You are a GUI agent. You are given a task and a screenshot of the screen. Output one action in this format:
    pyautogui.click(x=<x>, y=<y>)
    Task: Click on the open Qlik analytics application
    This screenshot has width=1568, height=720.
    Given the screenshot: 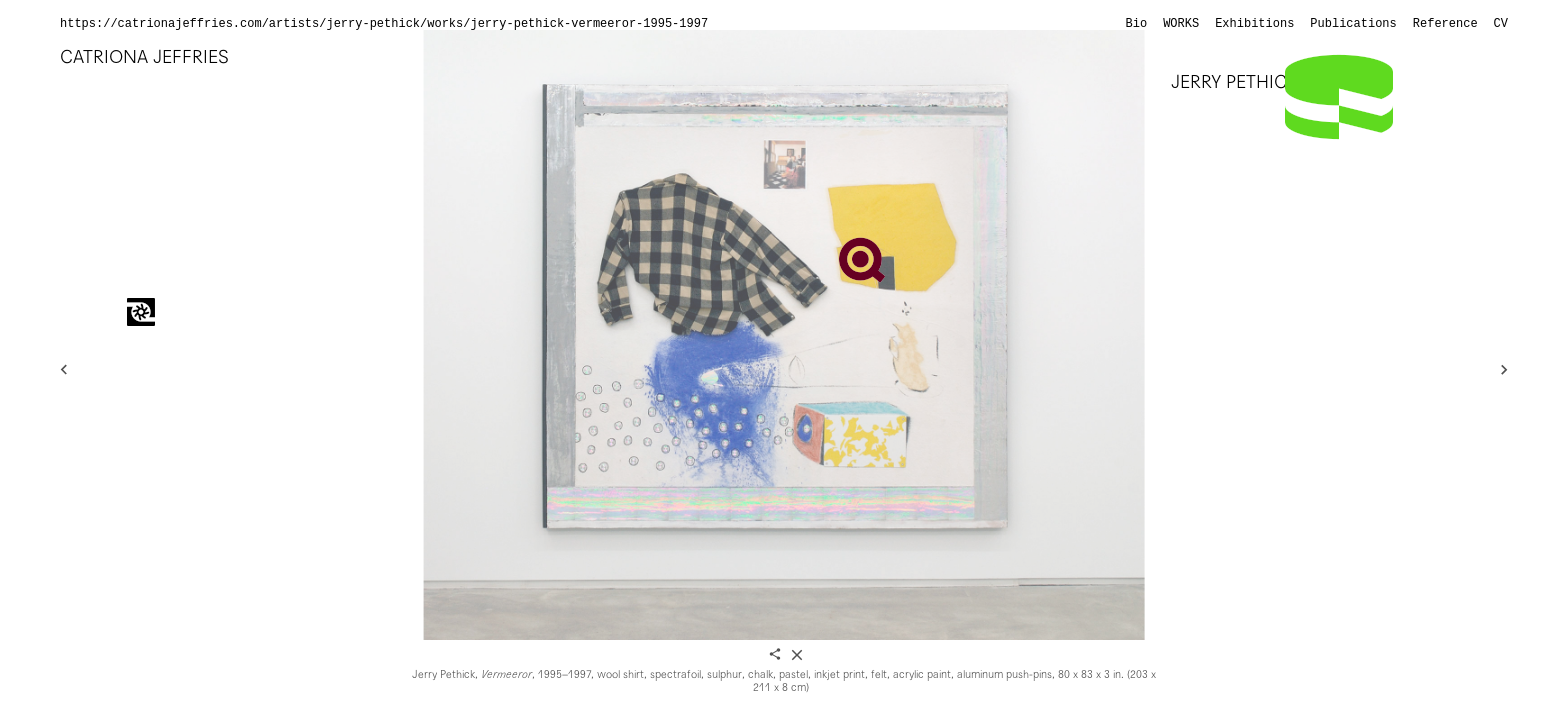 What is the action you would take?
    pyautogui.click(x=862, y=260)
    